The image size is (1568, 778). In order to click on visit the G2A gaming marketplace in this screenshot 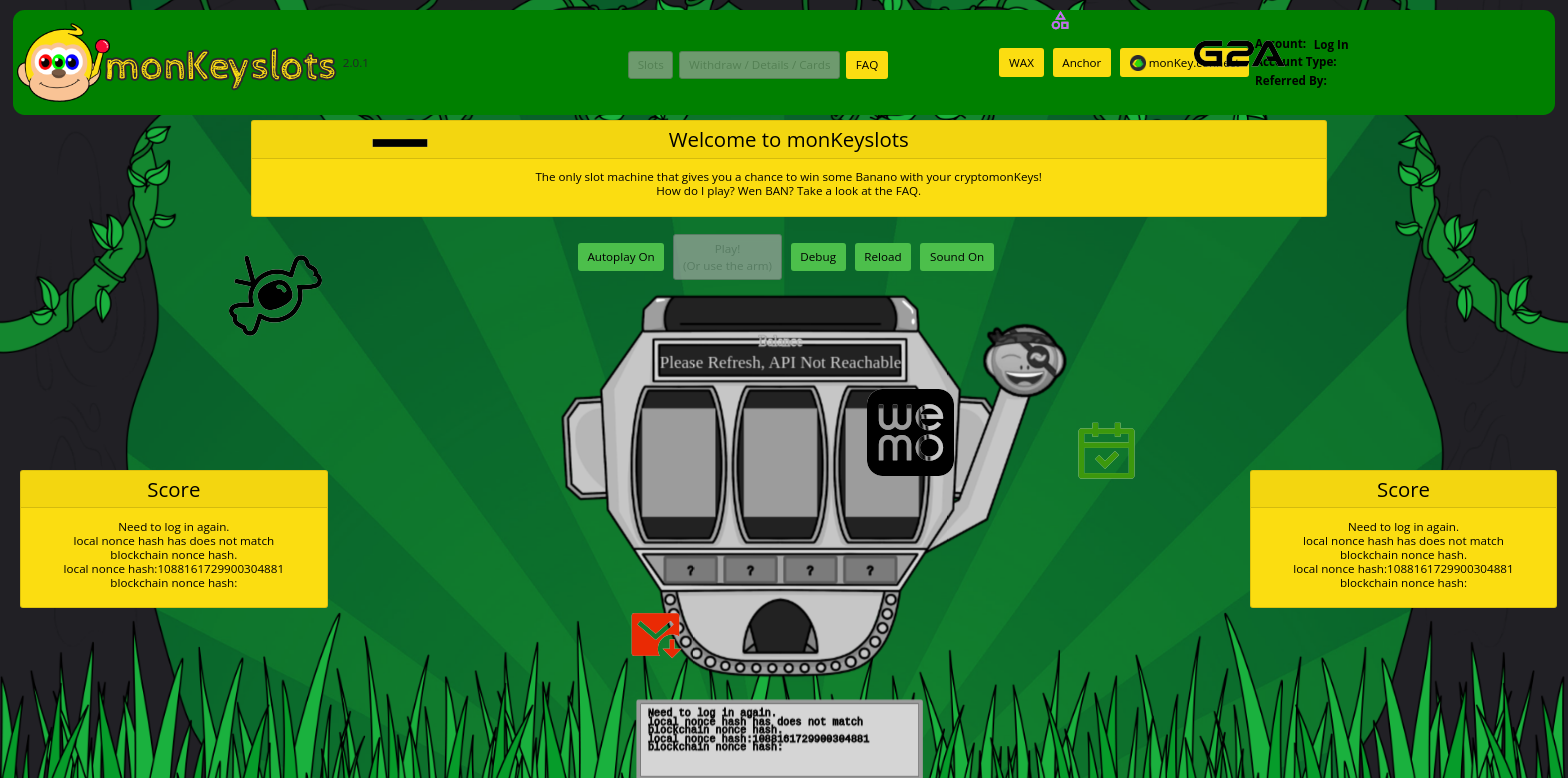, I will do `click(1239, 53)`.